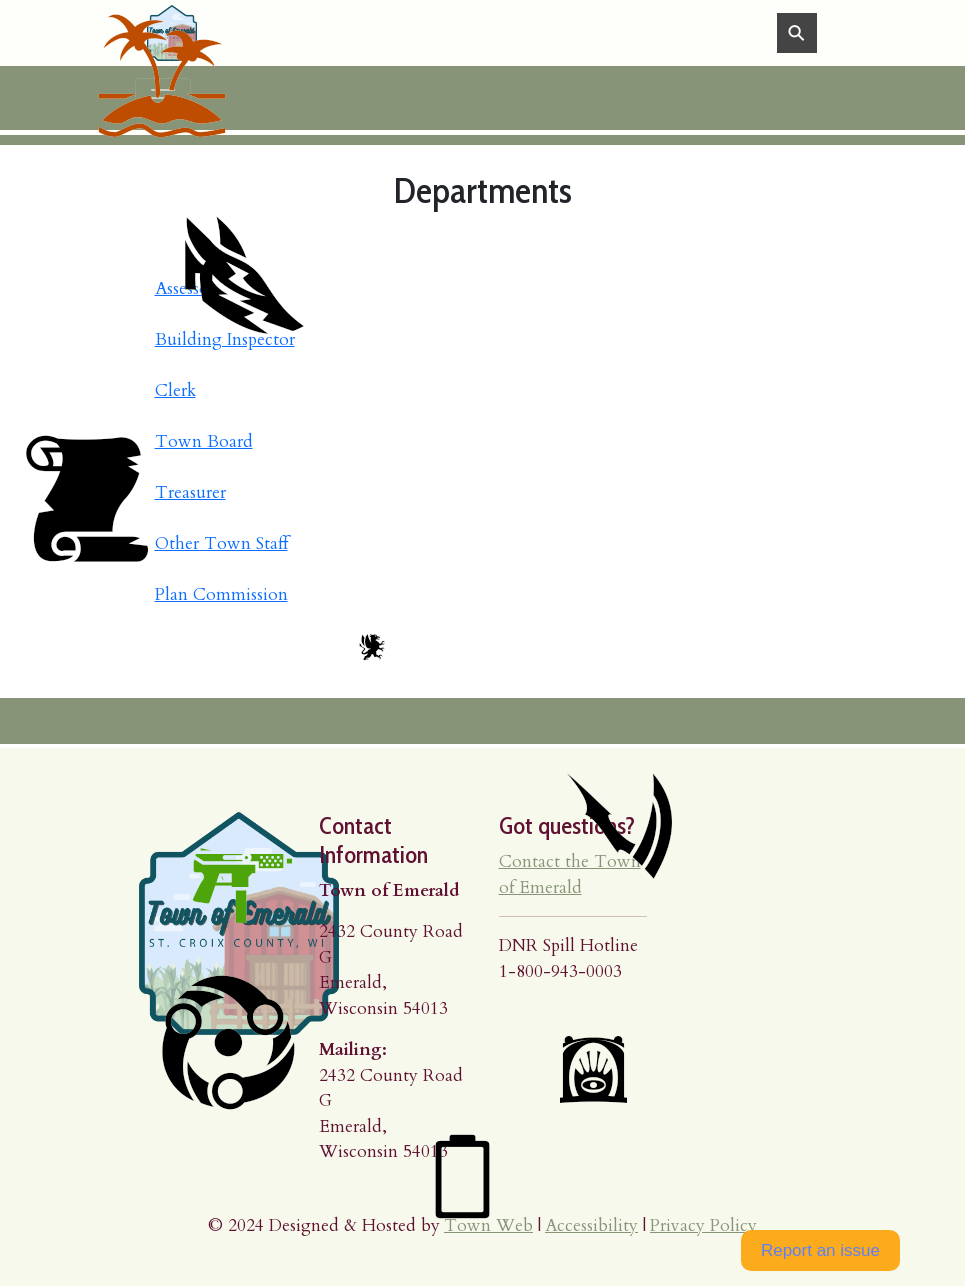 The width and height of the screenshot is (965, 1286). Describe the element at coordinates (242, 885) in the screenshot. I see `select tec-9 weapon in game inventory` at that location.